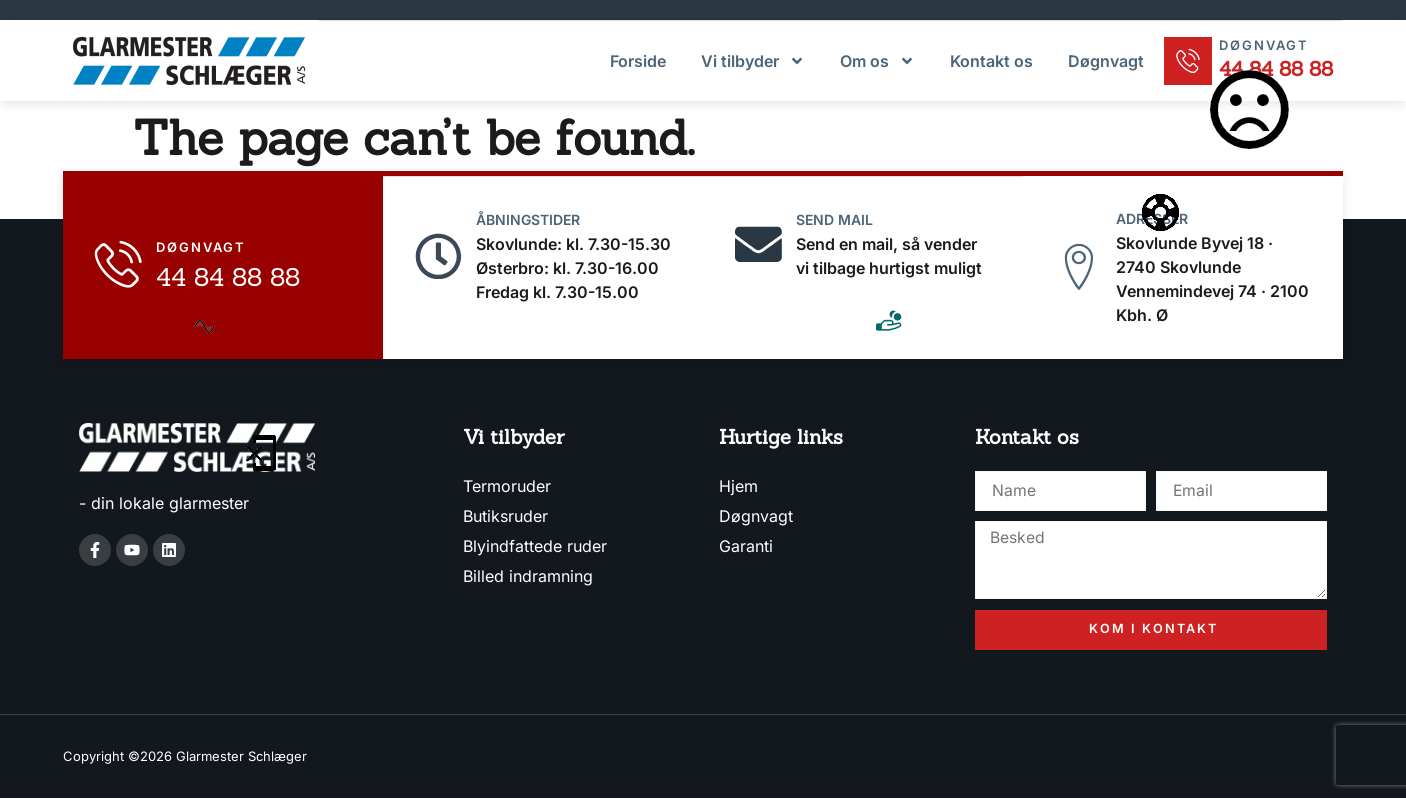  What do you see at coordinates (889, 321) in the screenshot?
I see `make a payment or donation` at bounding box center [889, 321].